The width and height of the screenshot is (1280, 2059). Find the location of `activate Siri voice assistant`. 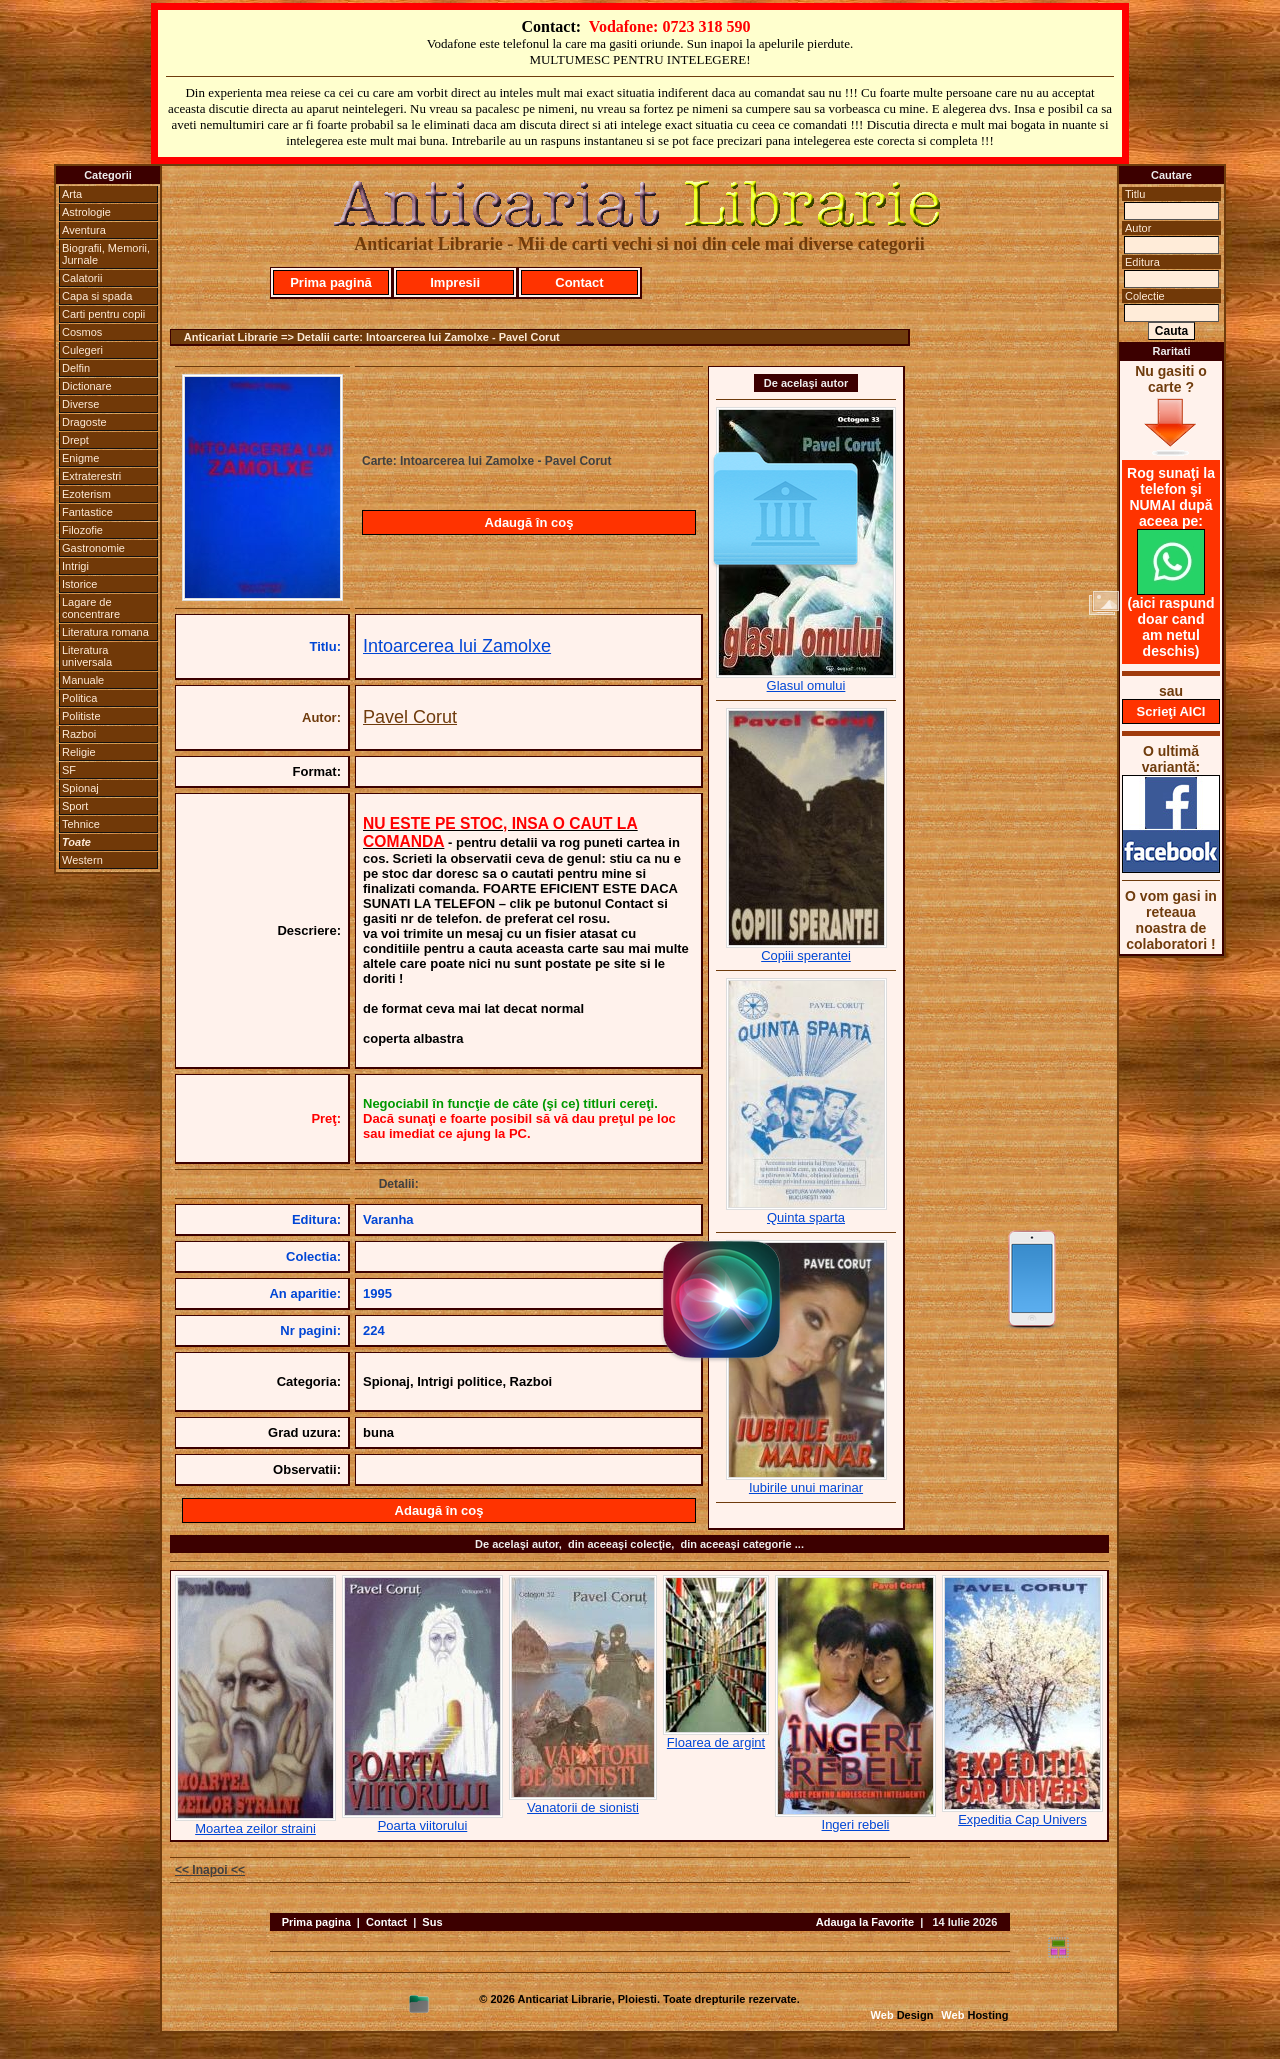

activate Siri voice assistant is located at coordinates (721, 1299).